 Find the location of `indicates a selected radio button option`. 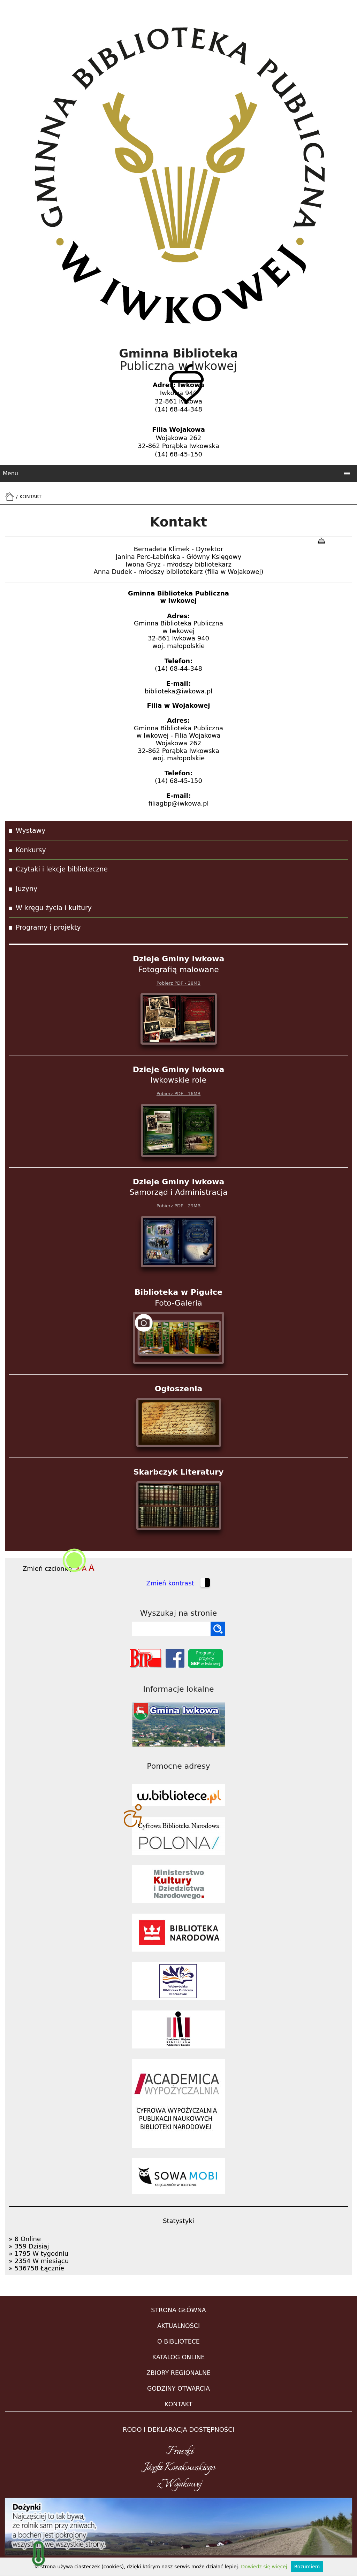

indicates a selected radio button option is located at coordinates (74, 1560).